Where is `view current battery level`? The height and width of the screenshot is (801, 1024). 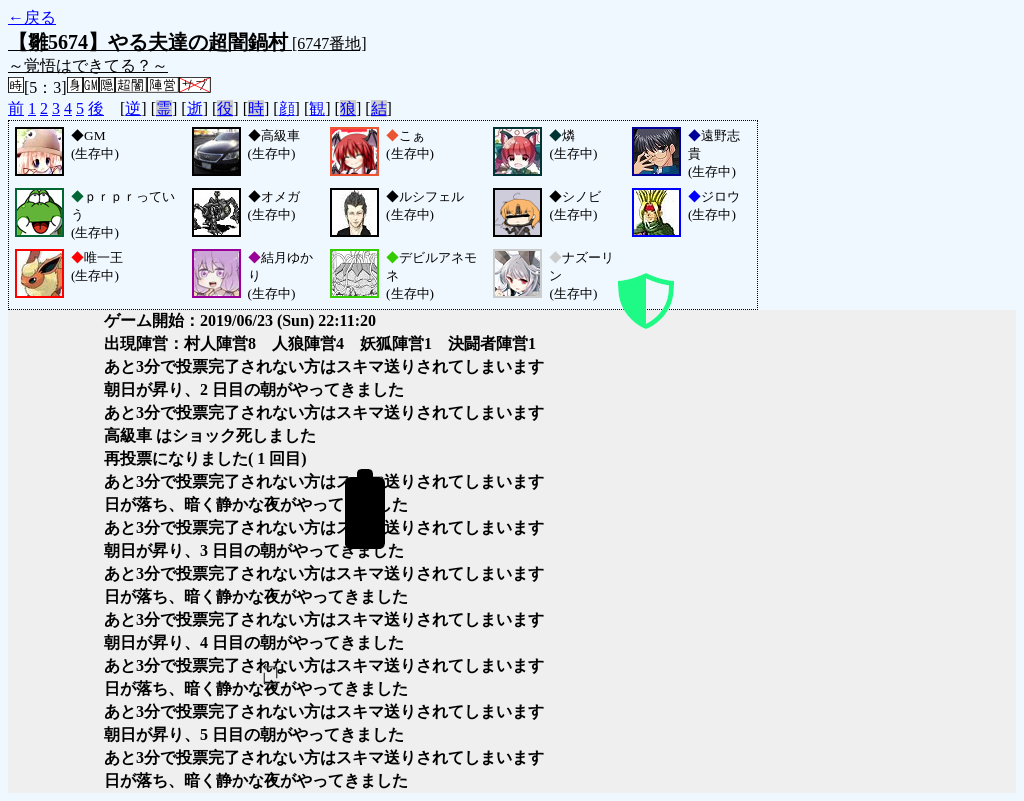 view current battery level is located at coordinates (365, 509).